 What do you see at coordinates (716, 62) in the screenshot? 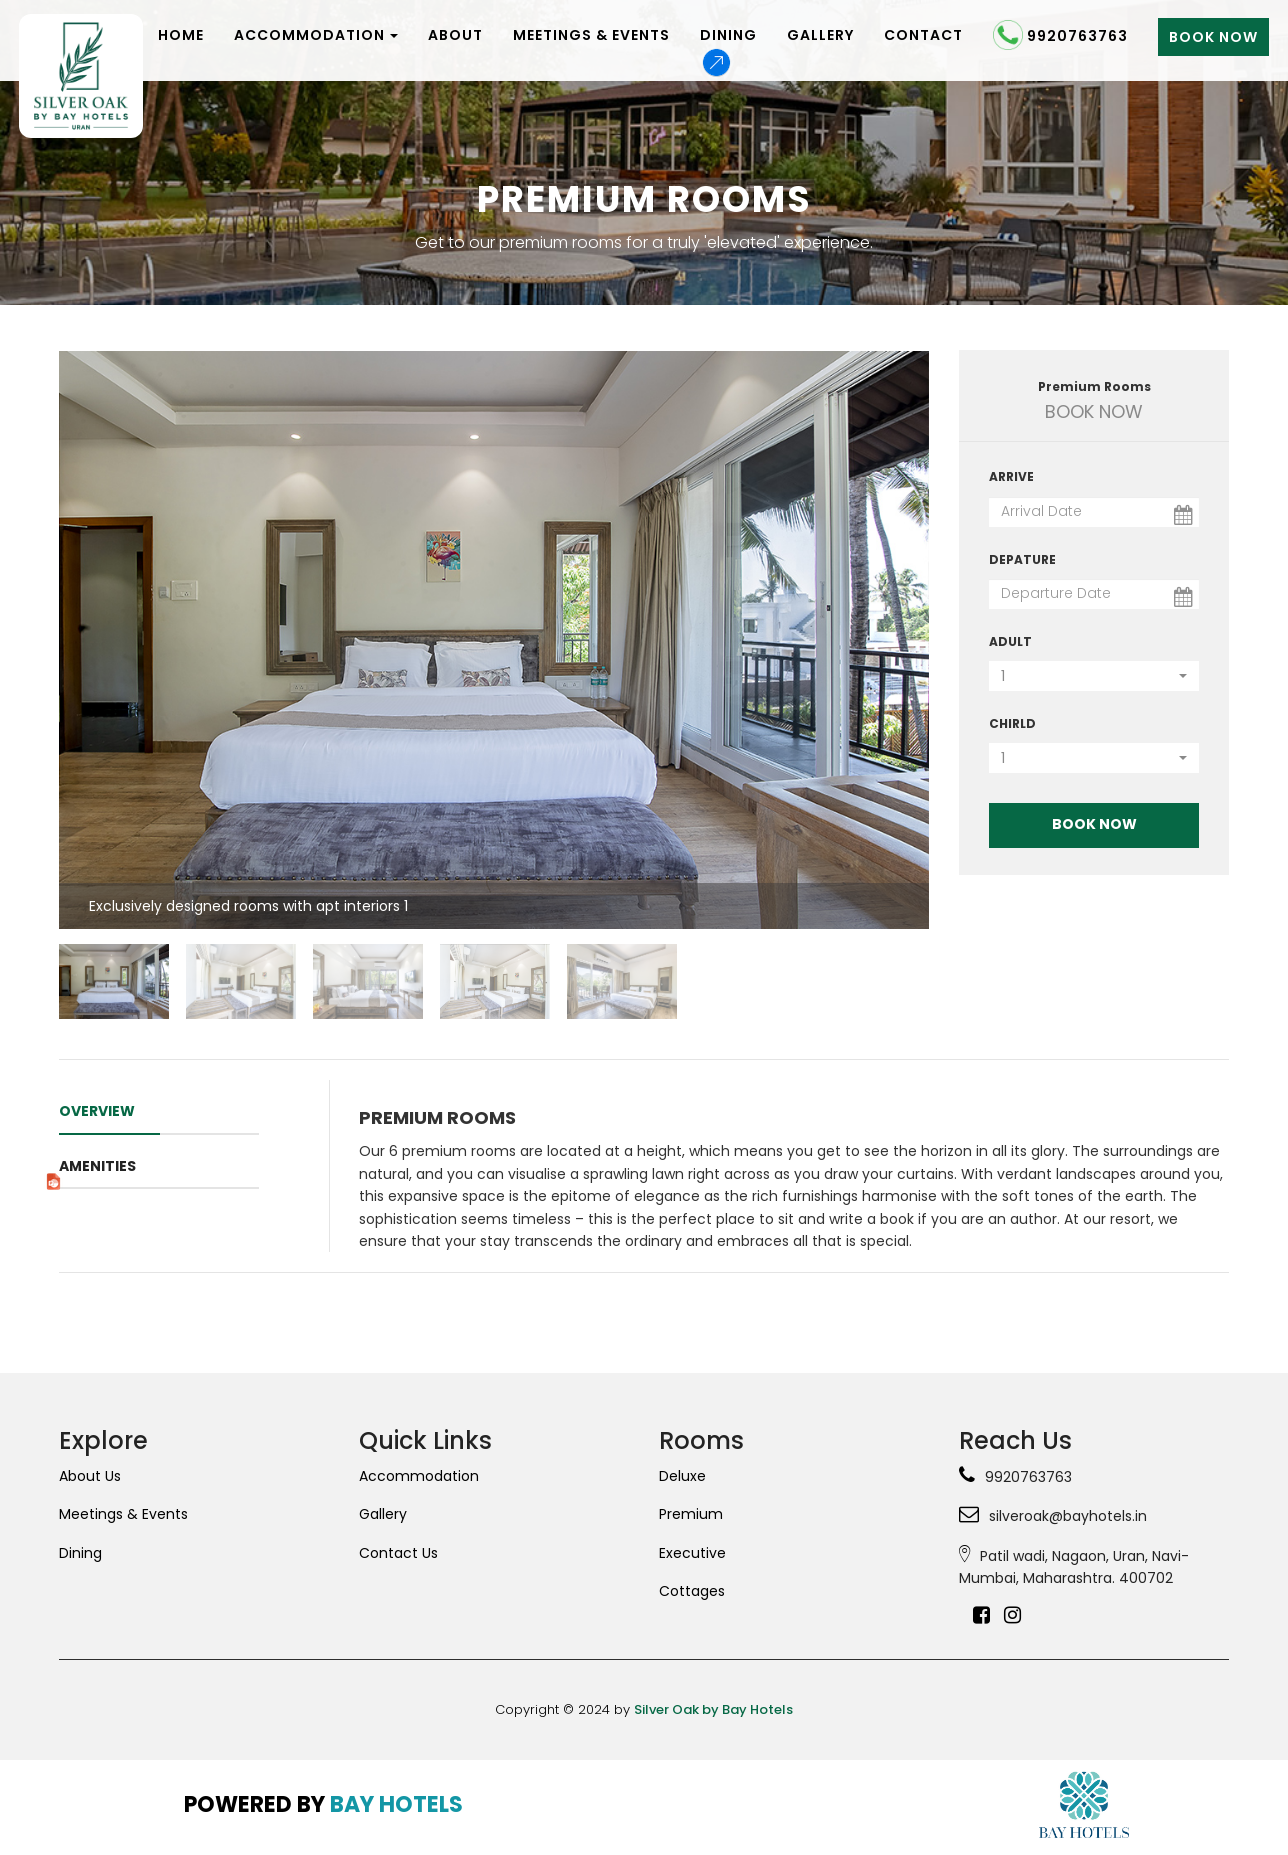
I see `indicates a symbolic link or shortcut to another file` at bounding box center [716, 62].